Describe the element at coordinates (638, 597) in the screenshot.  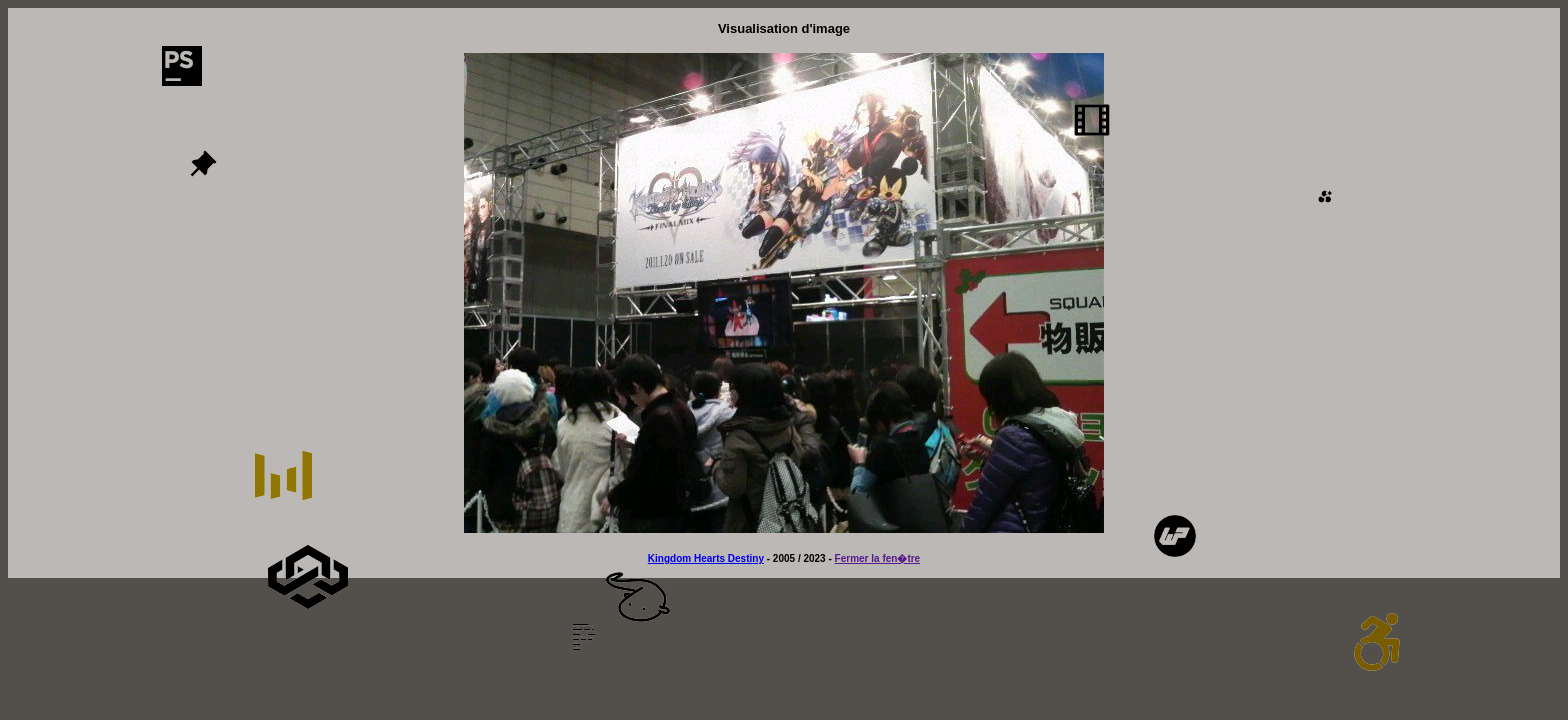
I see `support creators on afdian` at that location.